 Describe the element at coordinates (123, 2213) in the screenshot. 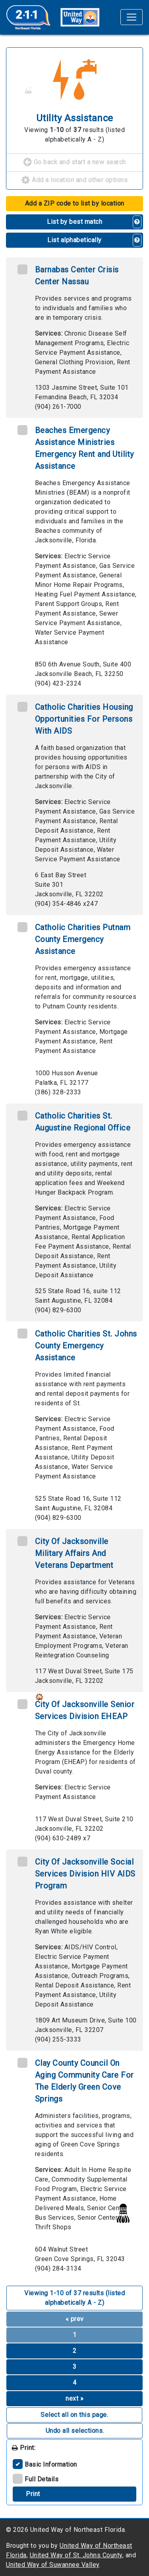

I see `access badminton game or activity` at that location.